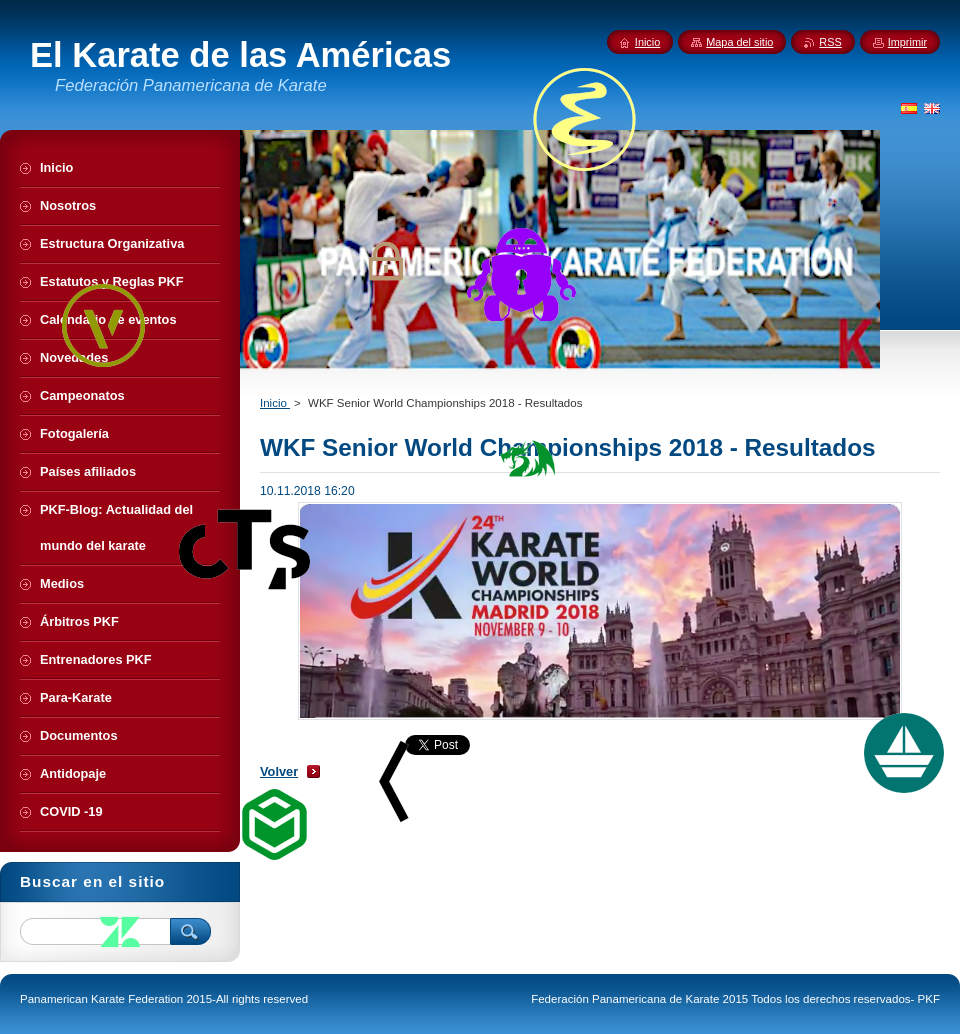  What do you see at coordinates (103, 325) in the screenshot?
I see `open Vectorworks application` at bounding box center [103, 325].